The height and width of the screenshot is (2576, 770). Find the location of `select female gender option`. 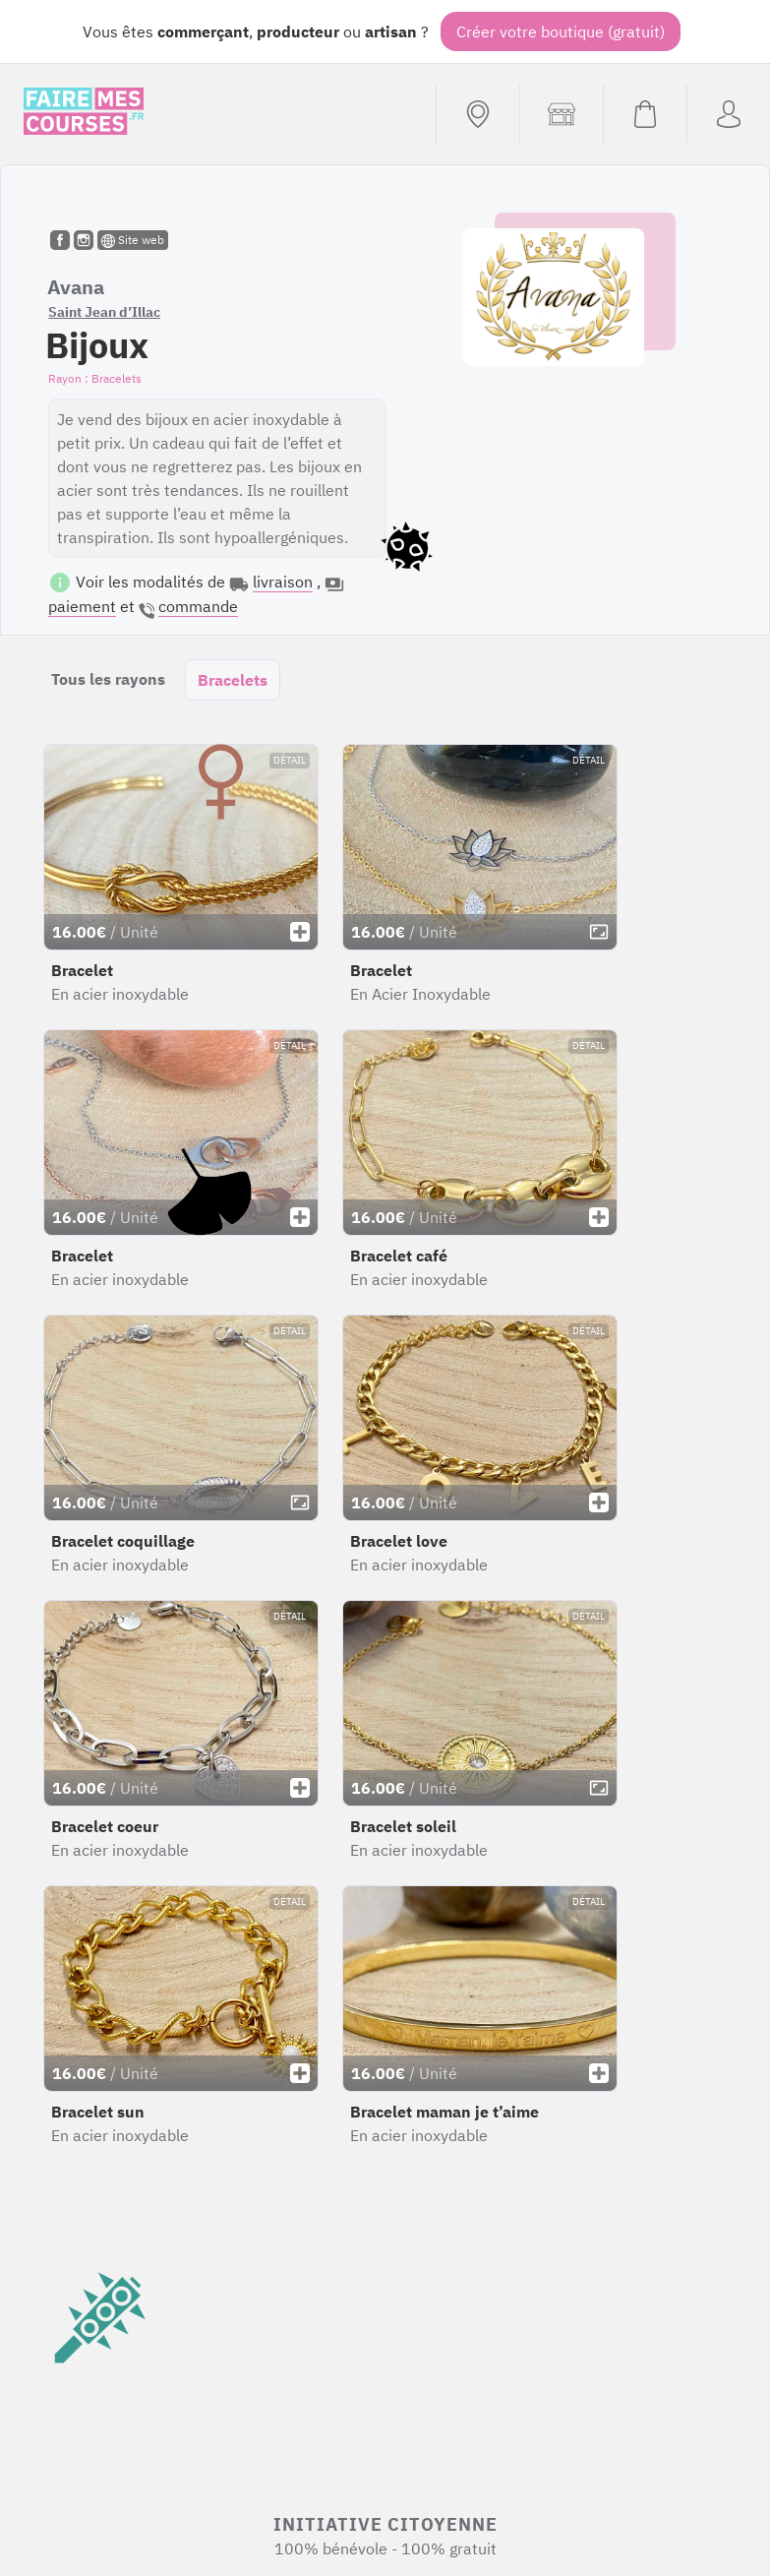

select female gender option is located at coordinates (220, 781).